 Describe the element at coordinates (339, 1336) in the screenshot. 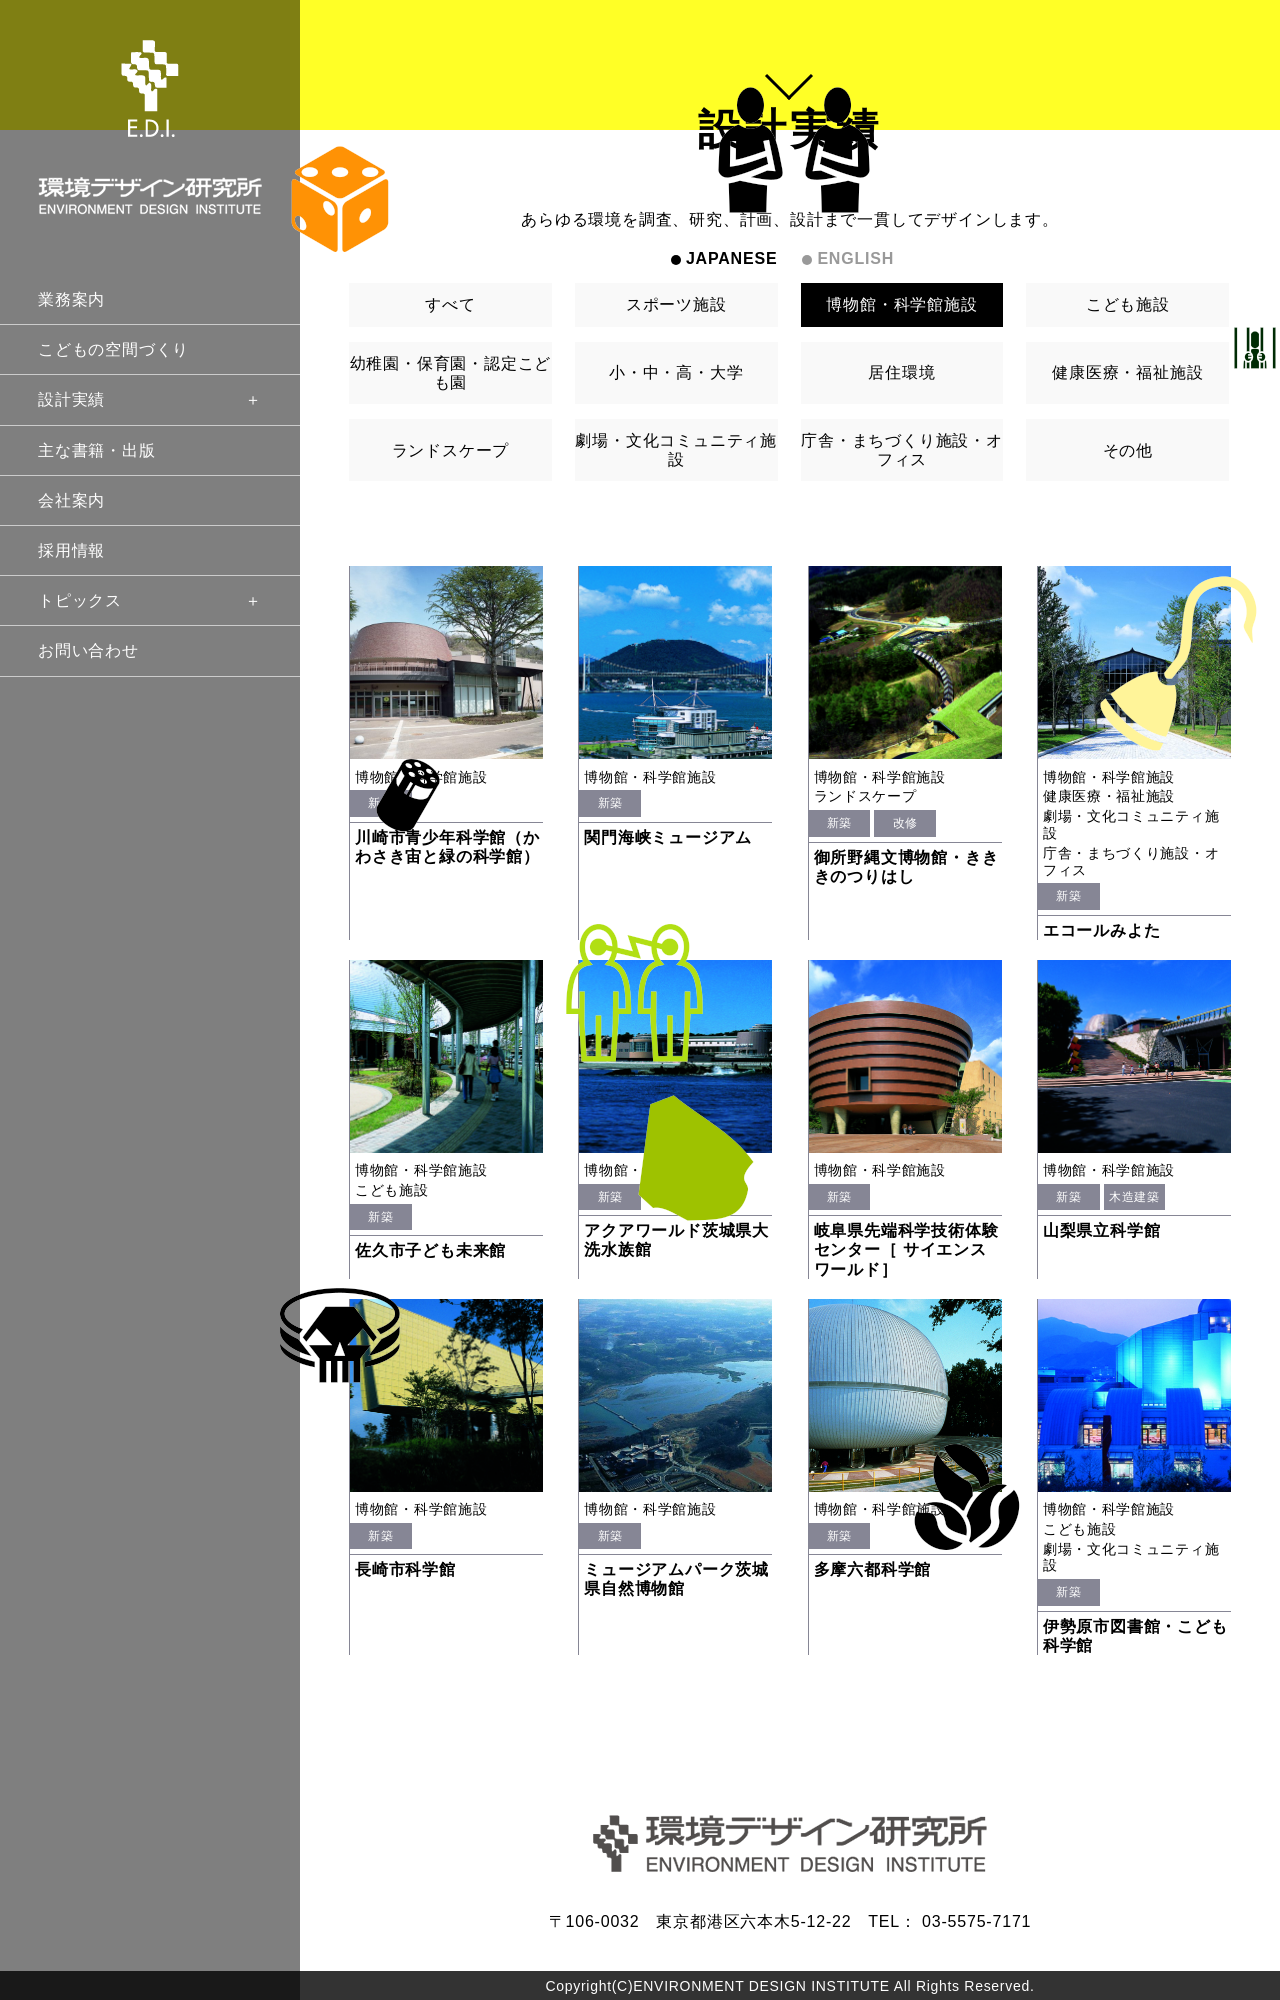

I see `select a skull emblem or signet for your profile` at that location.